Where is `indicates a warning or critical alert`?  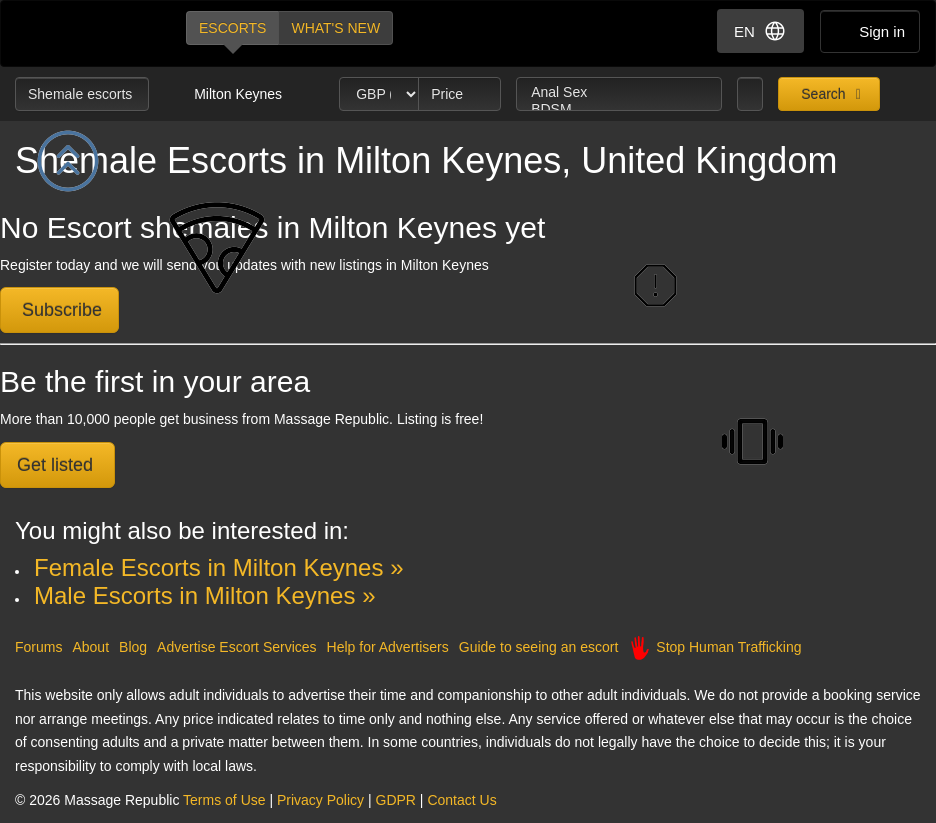
indicates a warning or critical alert is located at coordinates (655, 285).